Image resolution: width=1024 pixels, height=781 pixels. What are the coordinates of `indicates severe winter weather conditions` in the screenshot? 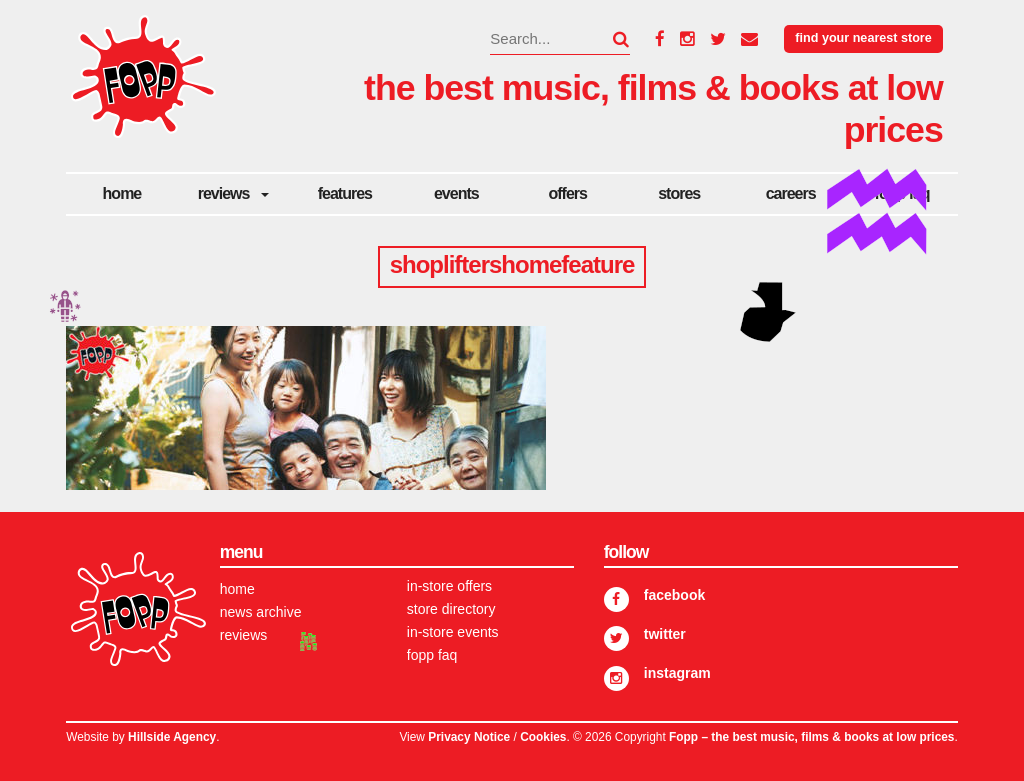 It's located at (65, 306).